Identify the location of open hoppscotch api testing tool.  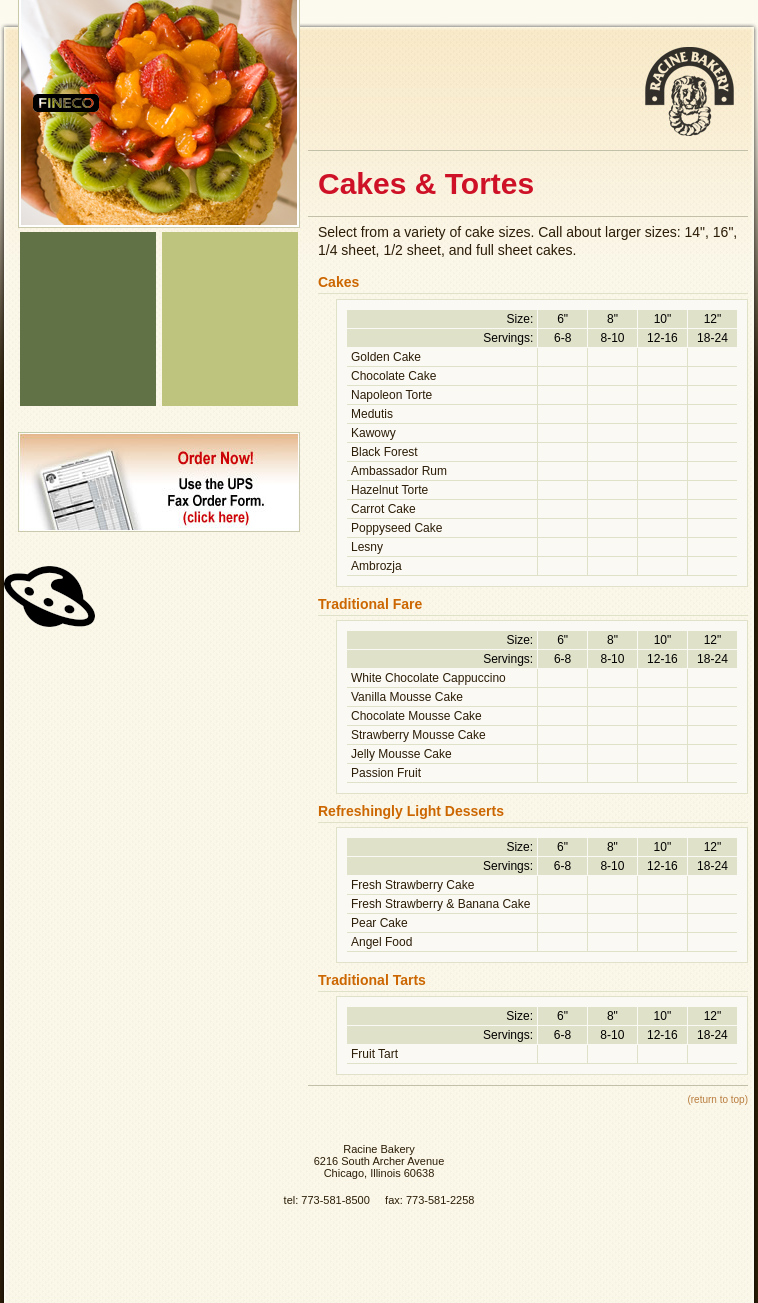
(49, 596).